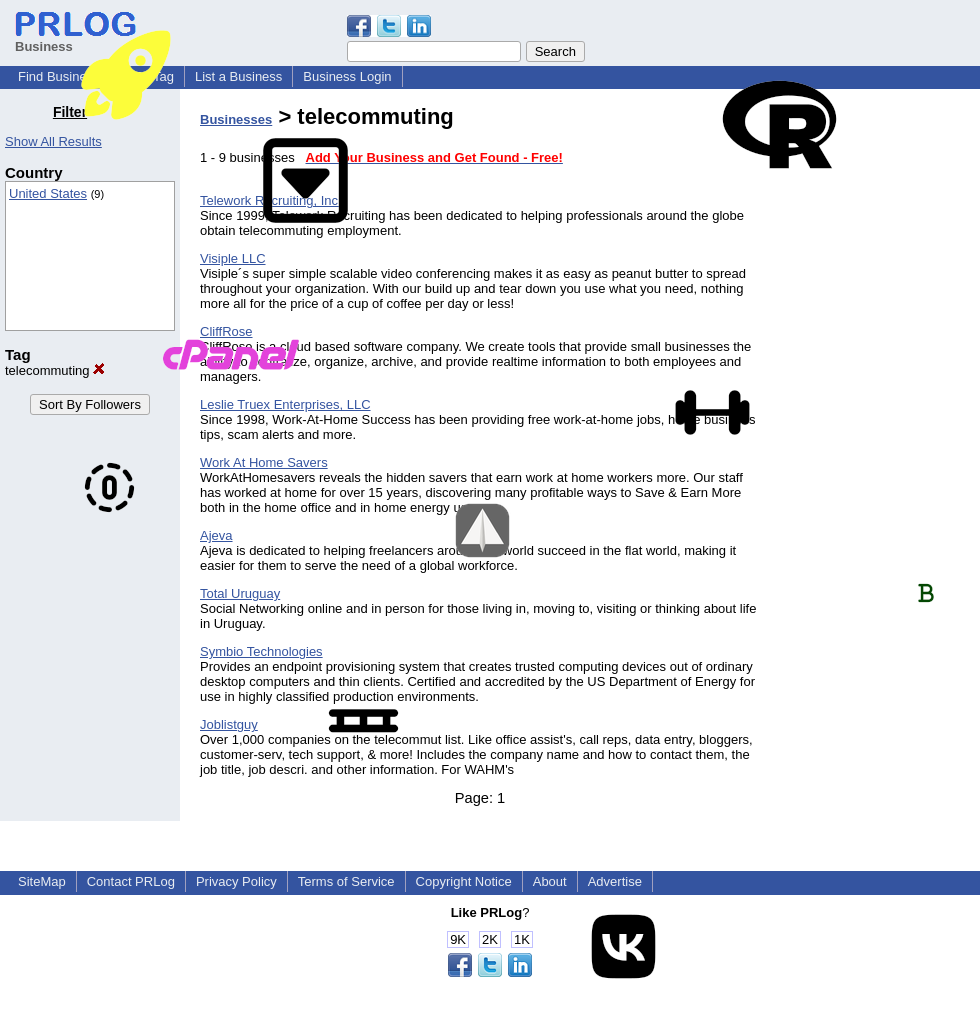 This screenshot has height=1010, width=980. What do you see at coordinates (623, 946) in the screenshot?
I see `open VK social network app` at bounding box center [623, 946].